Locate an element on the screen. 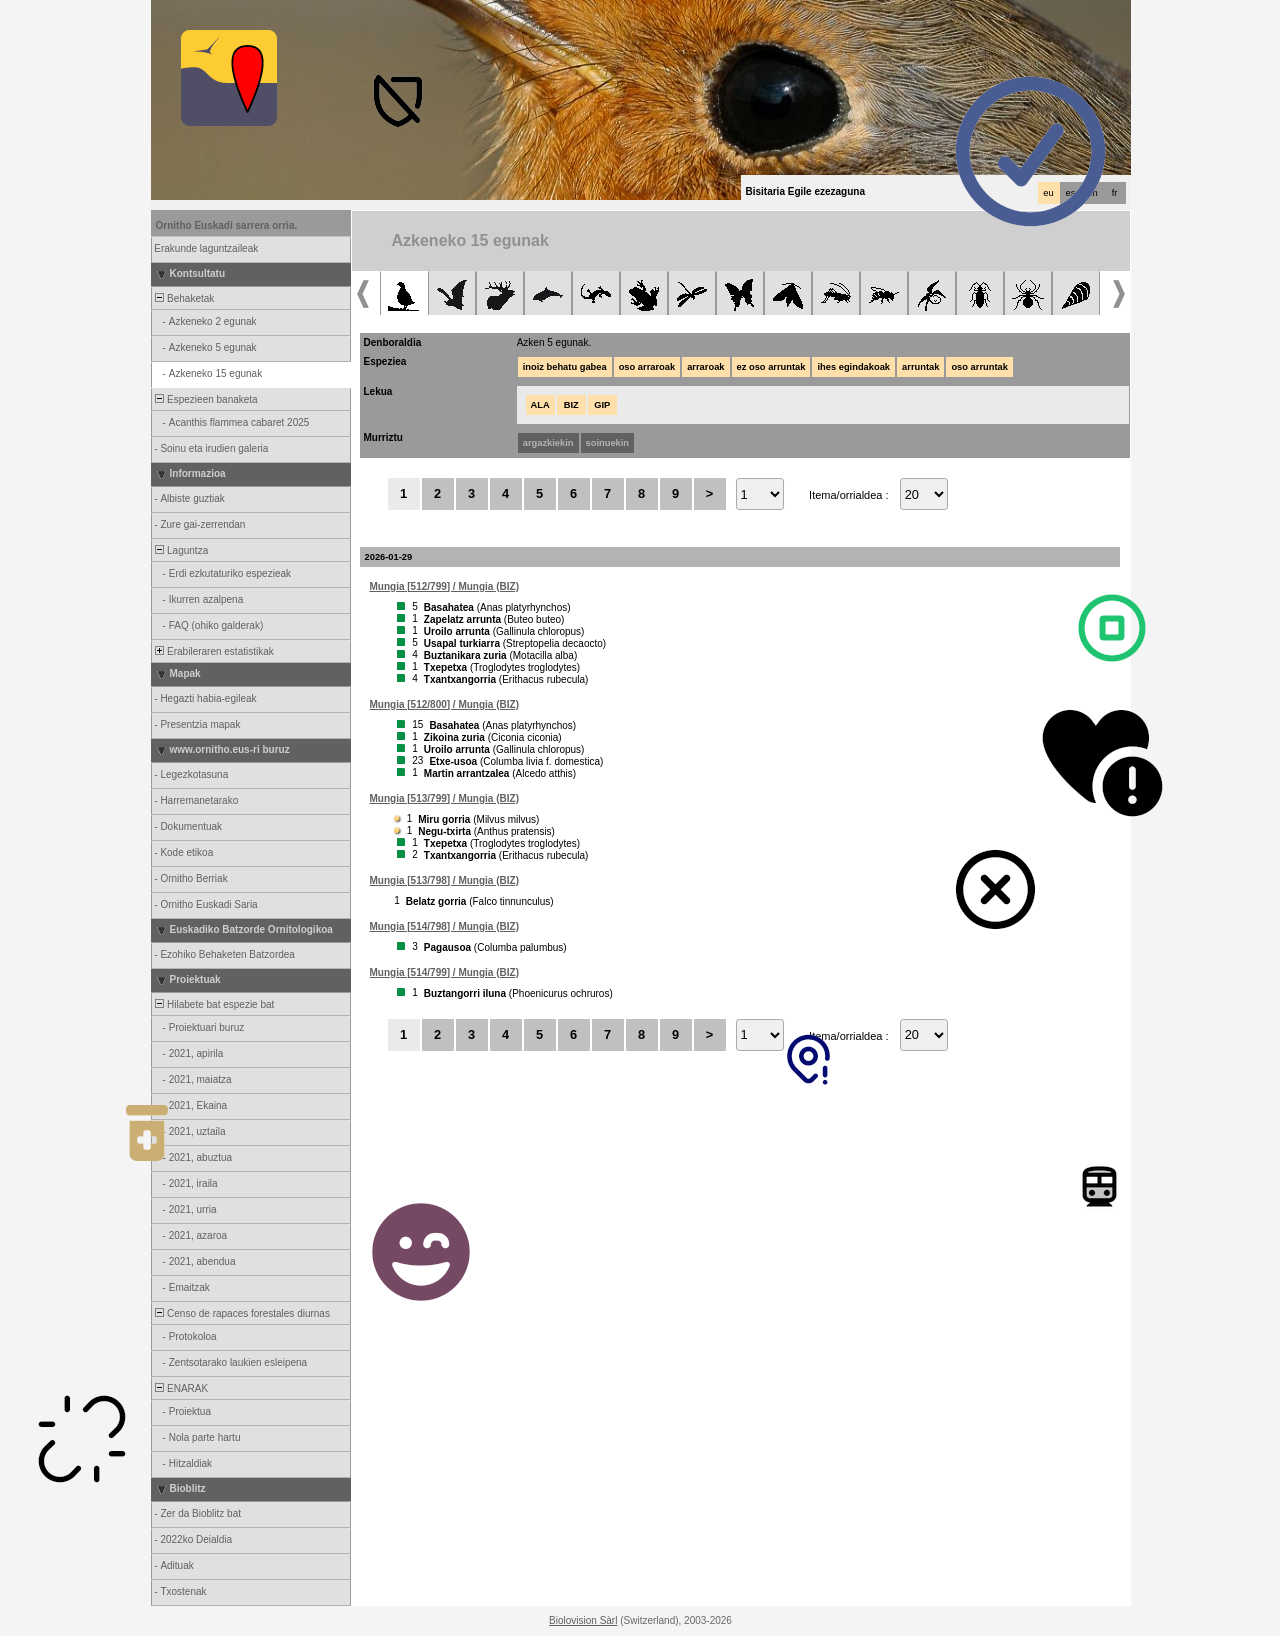 This screenshot has height=1636, width=1280. get public transit directions is located at coordinates (1099, 1187).